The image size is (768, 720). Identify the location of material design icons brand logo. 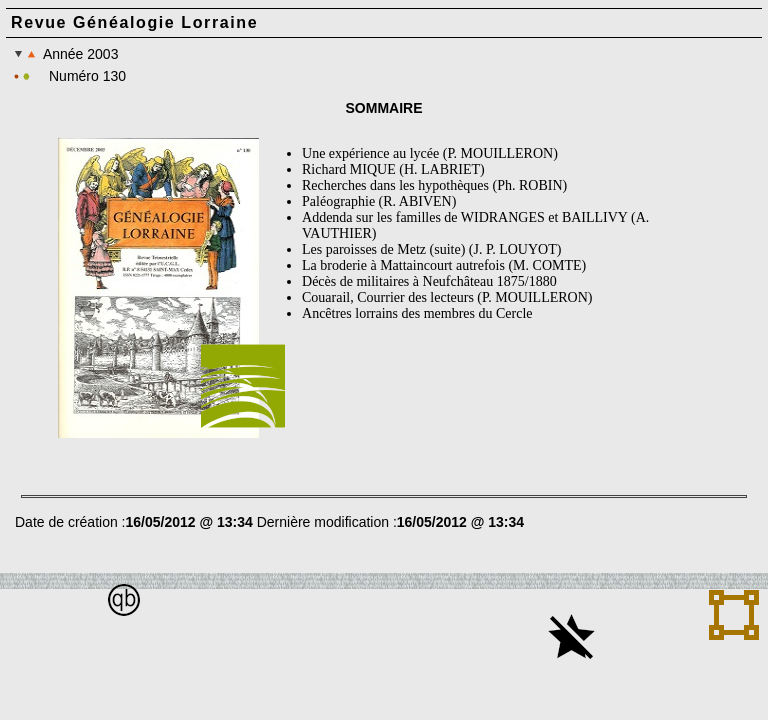
(734, 615).